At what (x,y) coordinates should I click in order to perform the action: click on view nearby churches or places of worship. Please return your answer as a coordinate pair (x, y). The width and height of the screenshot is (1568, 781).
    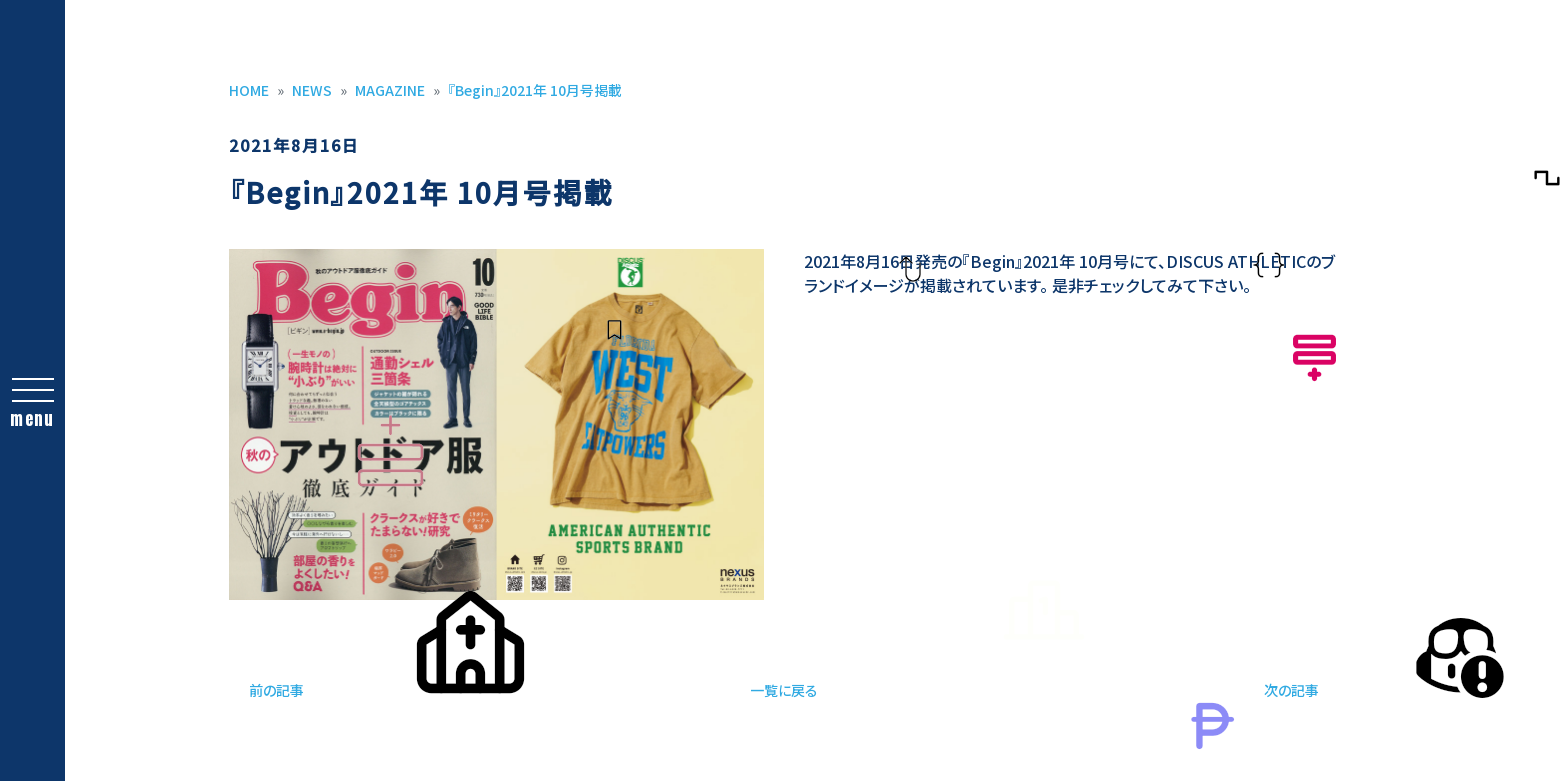
    Looking at the image, I should click on (470, 644).